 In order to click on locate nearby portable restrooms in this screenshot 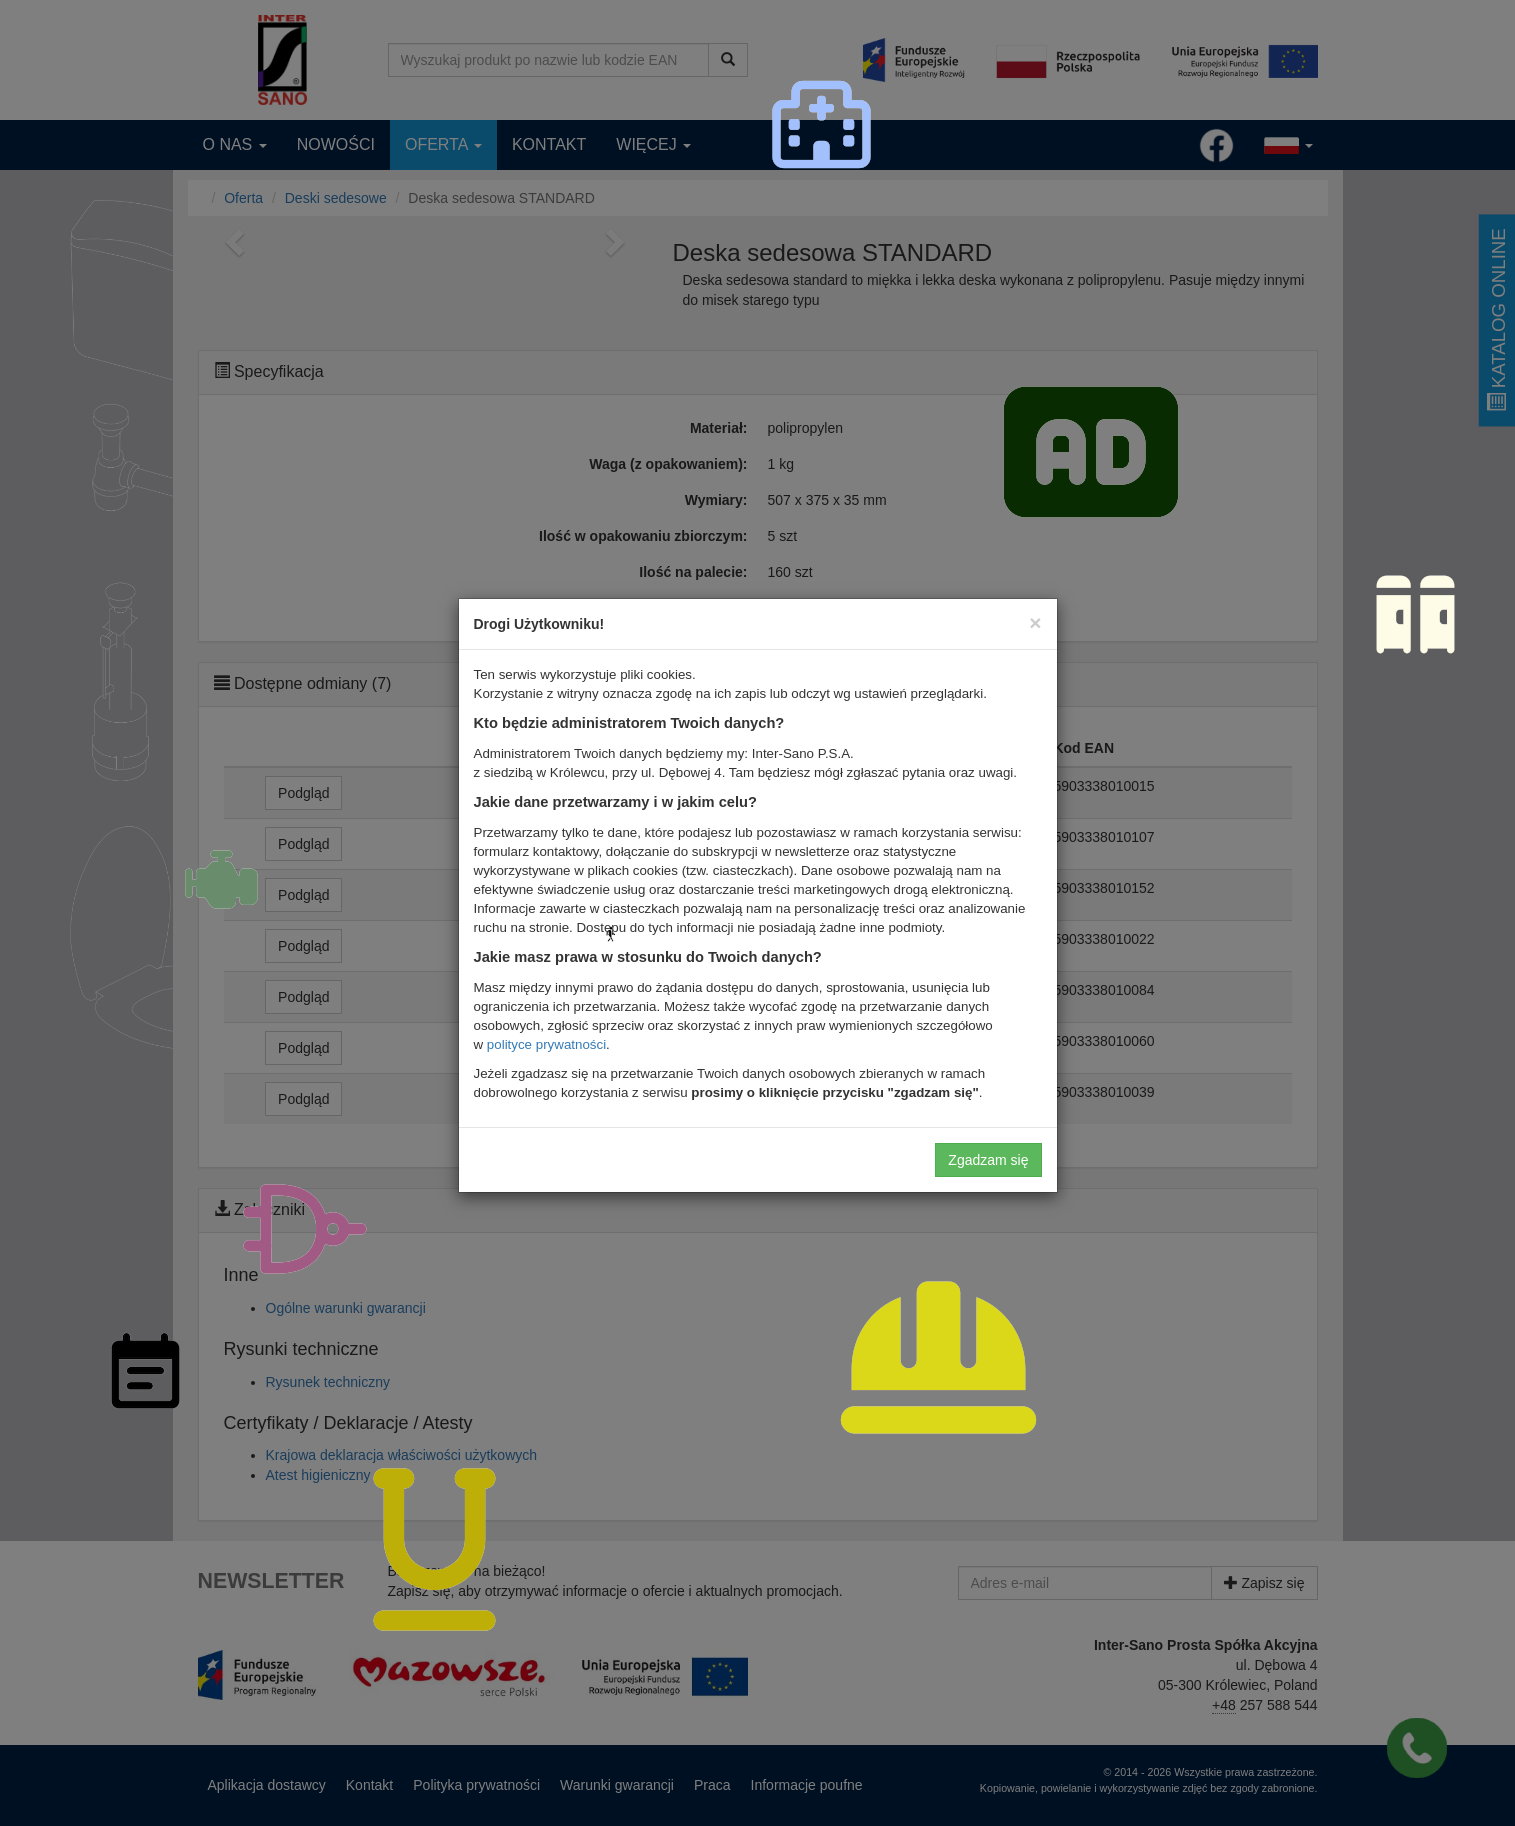, I will do `click(1415, 614)`.